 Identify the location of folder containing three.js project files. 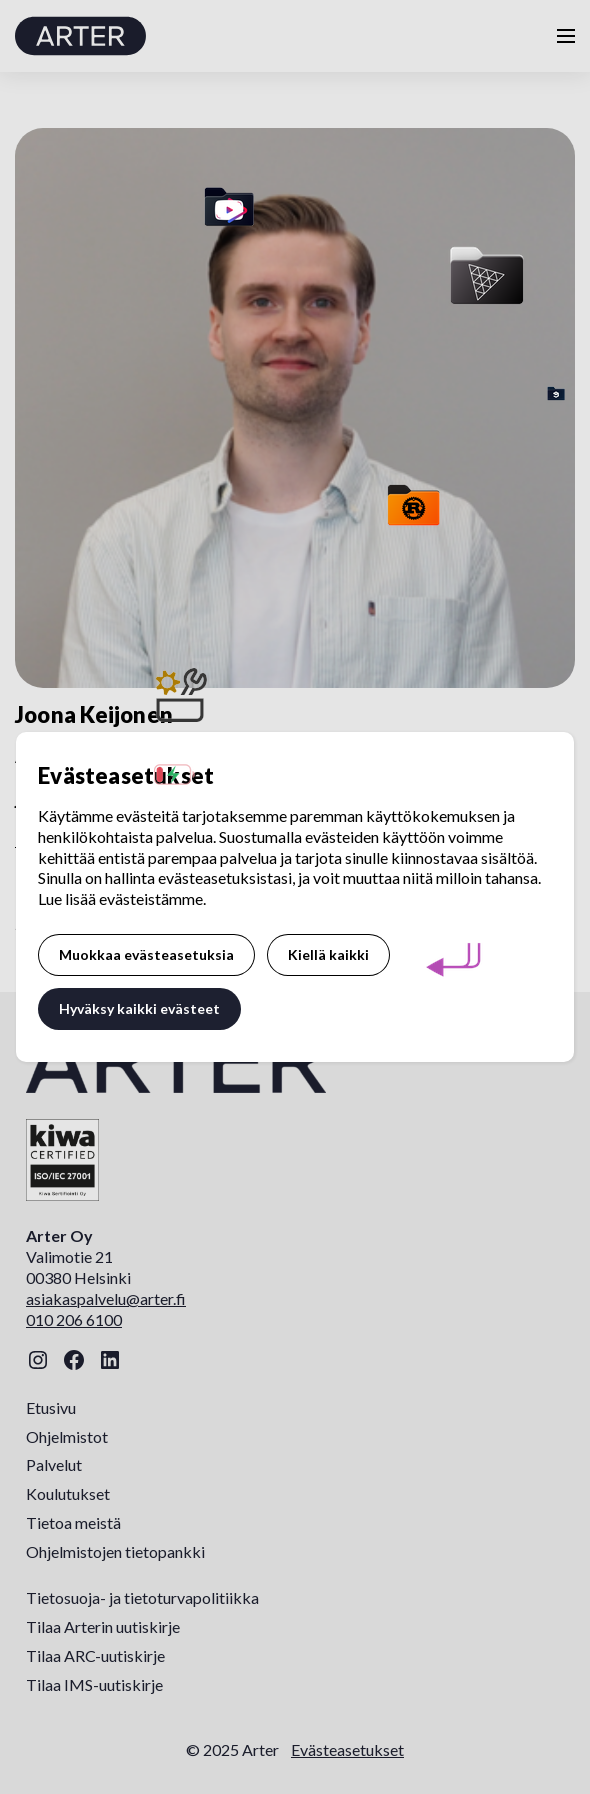
(486, 277).